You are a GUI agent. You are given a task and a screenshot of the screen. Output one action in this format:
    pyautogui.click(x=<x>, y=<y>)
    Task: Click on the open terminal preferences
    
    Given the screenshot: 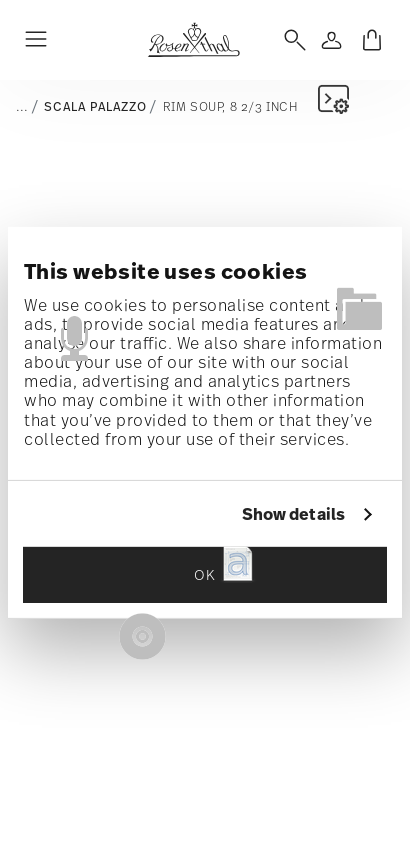 What is the action you would take?
    pyautogui.click(x=333, y=98)
    